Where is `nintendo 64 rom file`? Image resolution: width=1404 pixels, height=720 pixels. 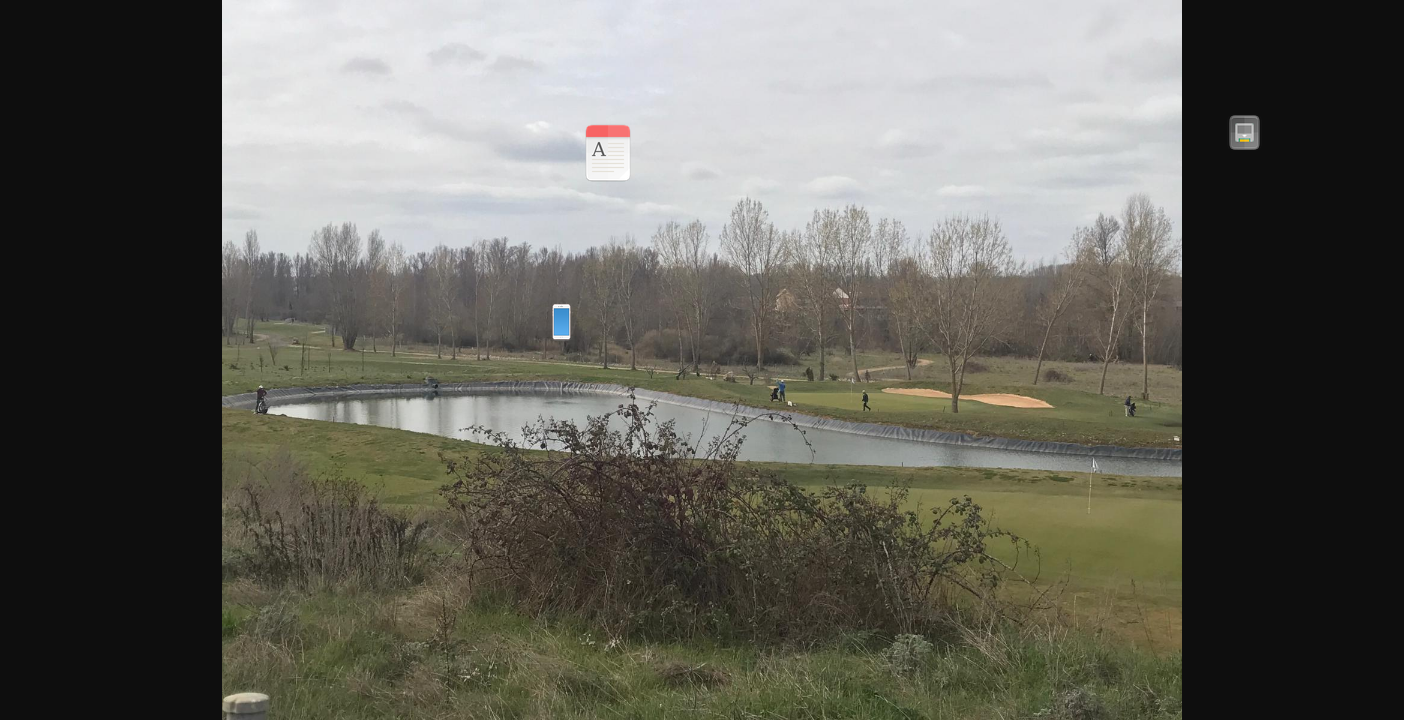 nintendo 64 rom file is located at coordinates (1244, 132).